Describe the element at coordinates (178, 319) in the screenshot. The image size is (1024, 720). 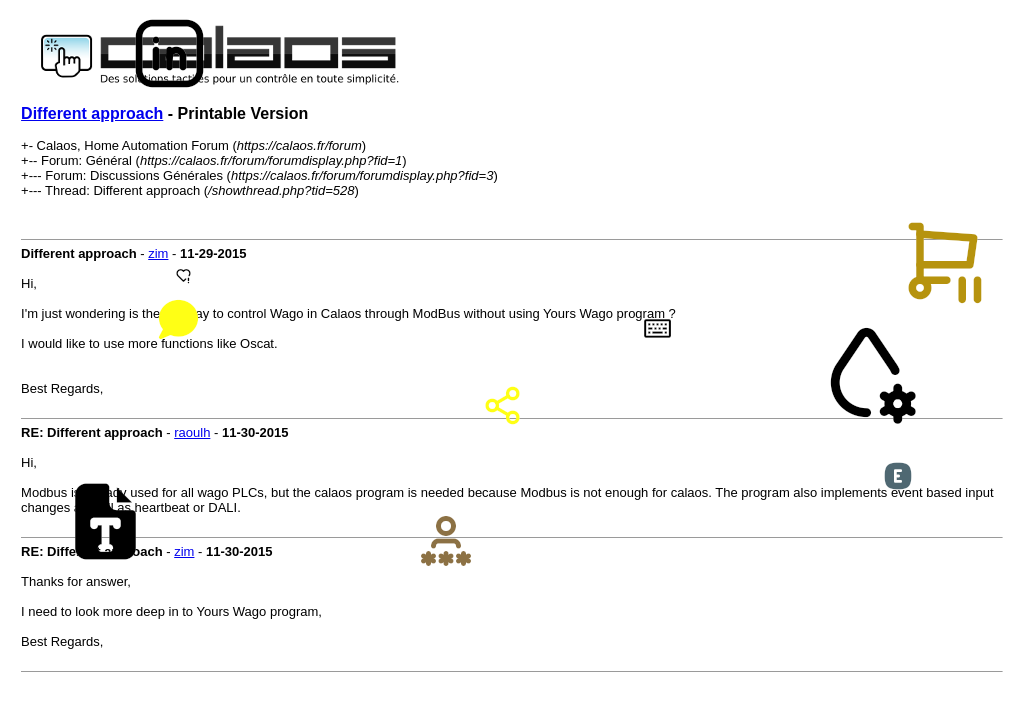
I see `open comments section` at that location.